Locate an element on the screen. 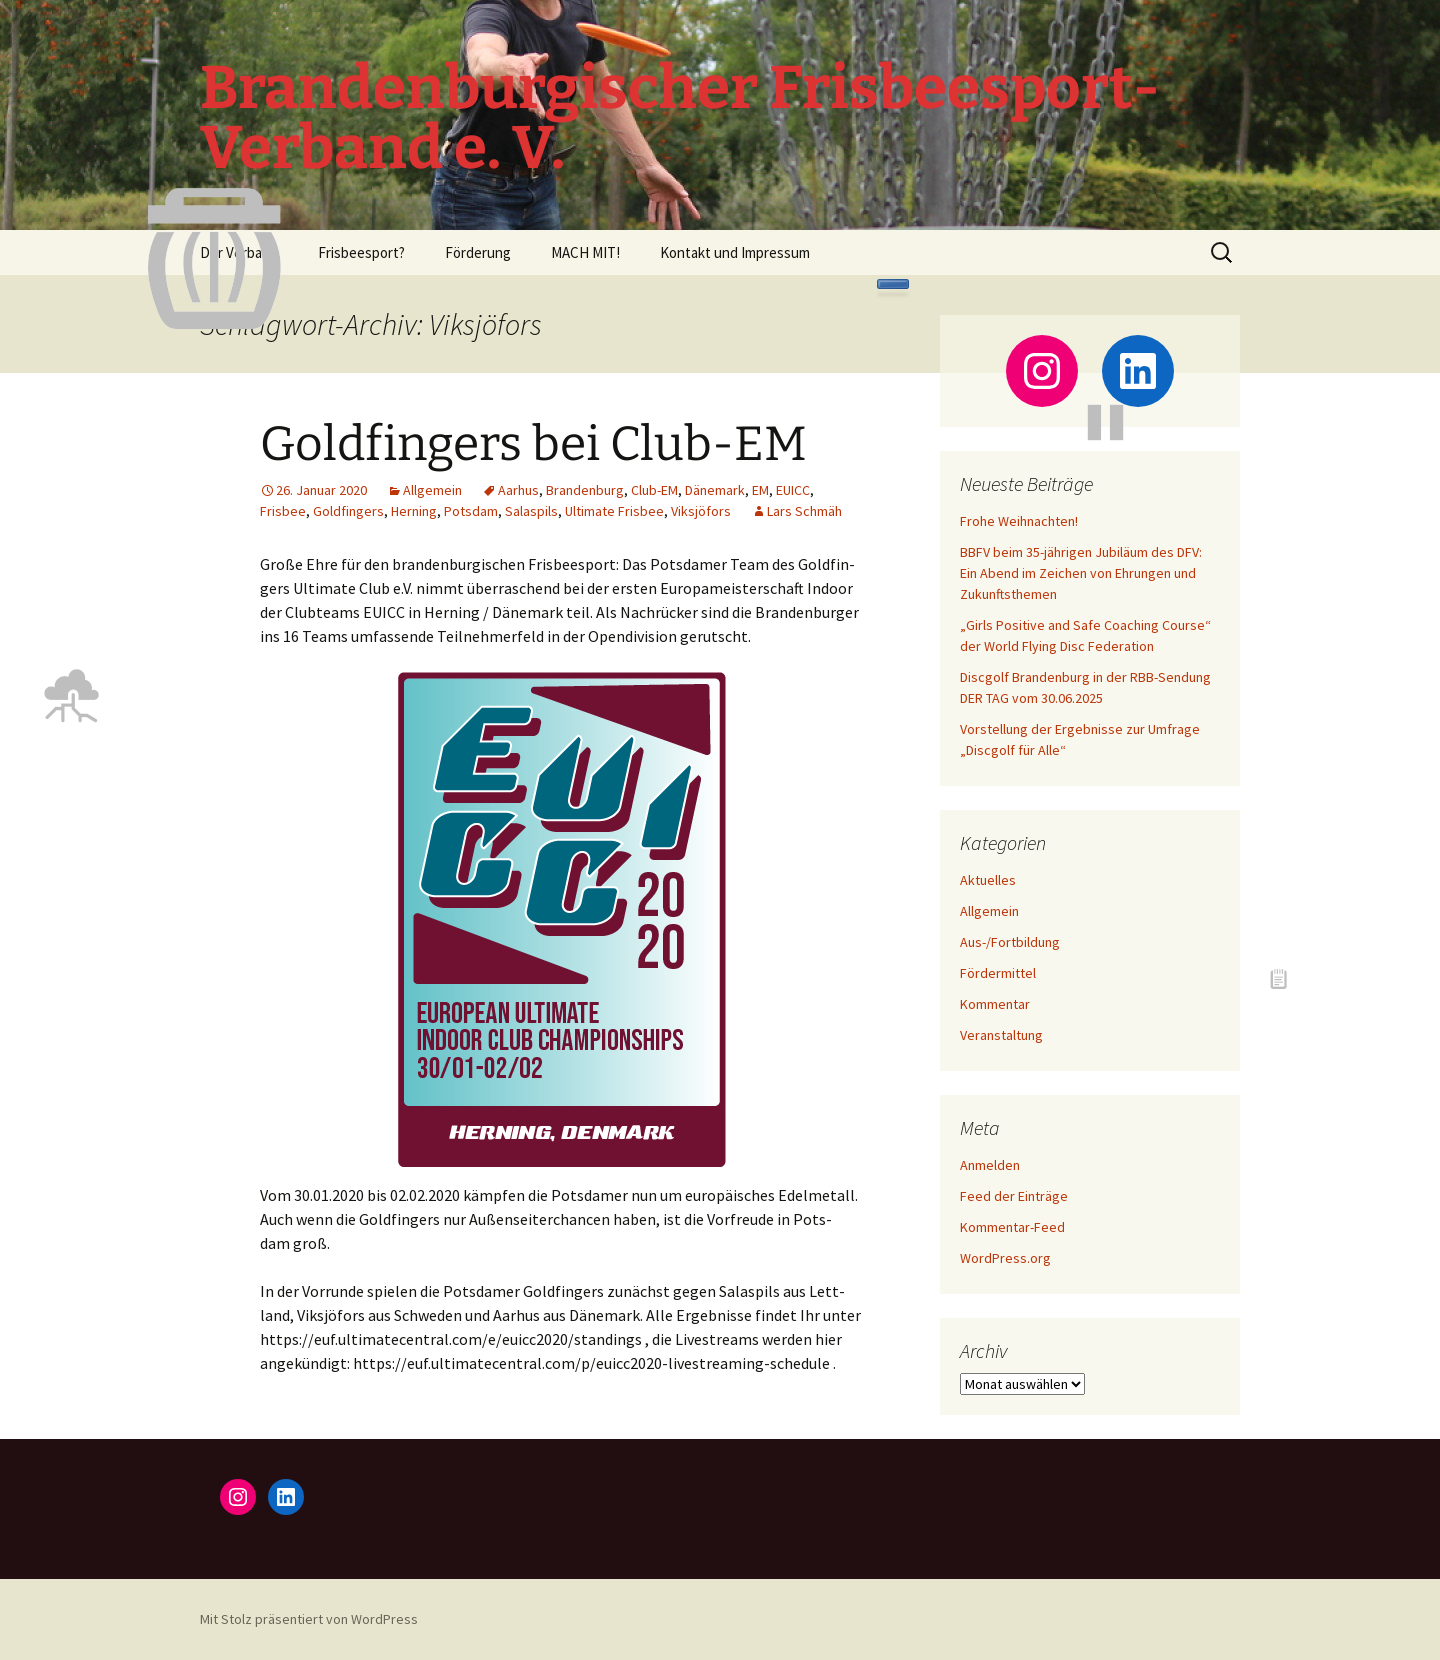 The width and height of the screenshot is (1440, 1660). indicates stormy weather conditions is located at coordinates (71, 696).